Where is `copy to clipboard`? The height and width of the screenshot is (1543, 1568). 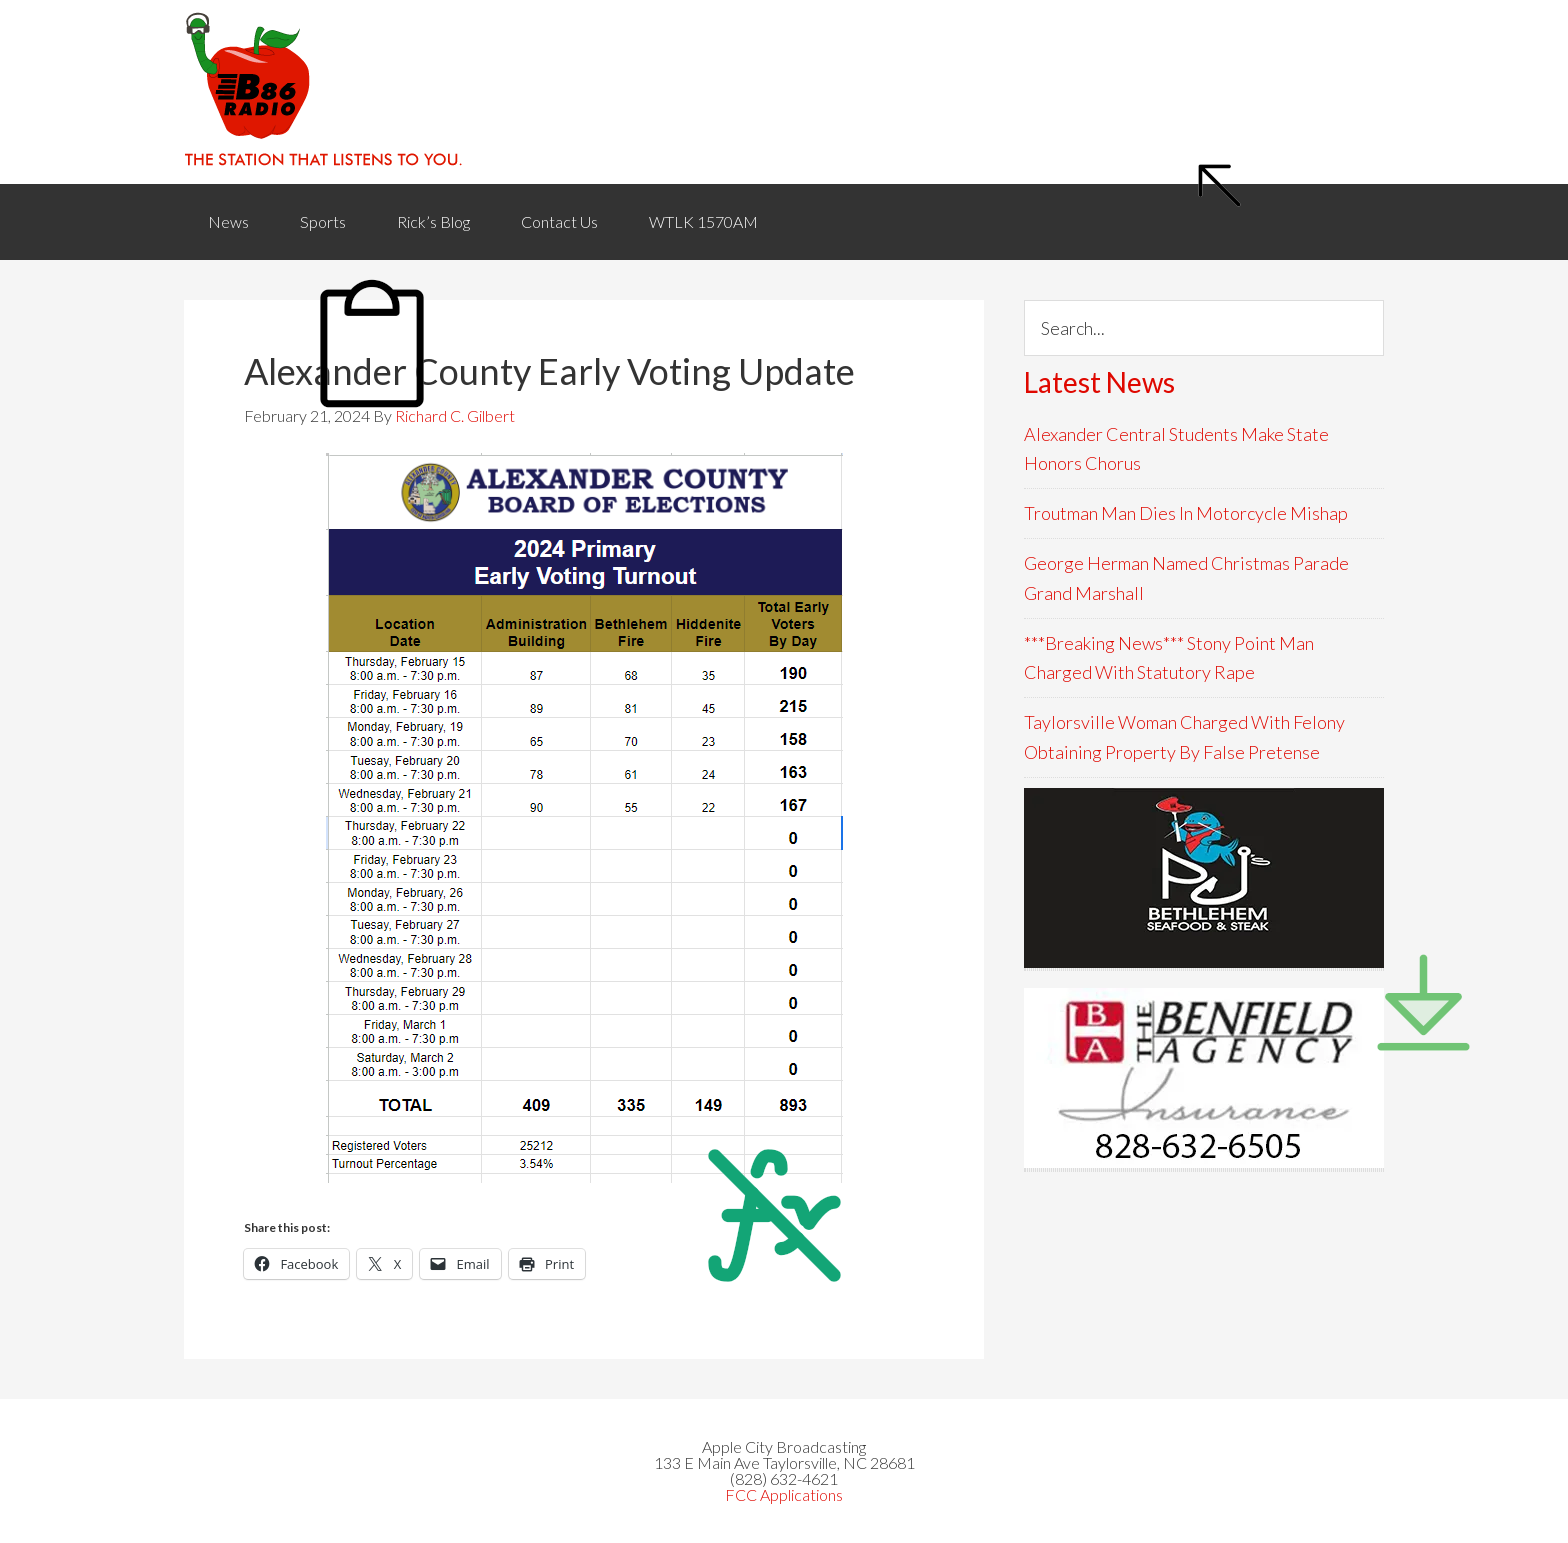 copy to clipboard is located at coordinates (372, 346).